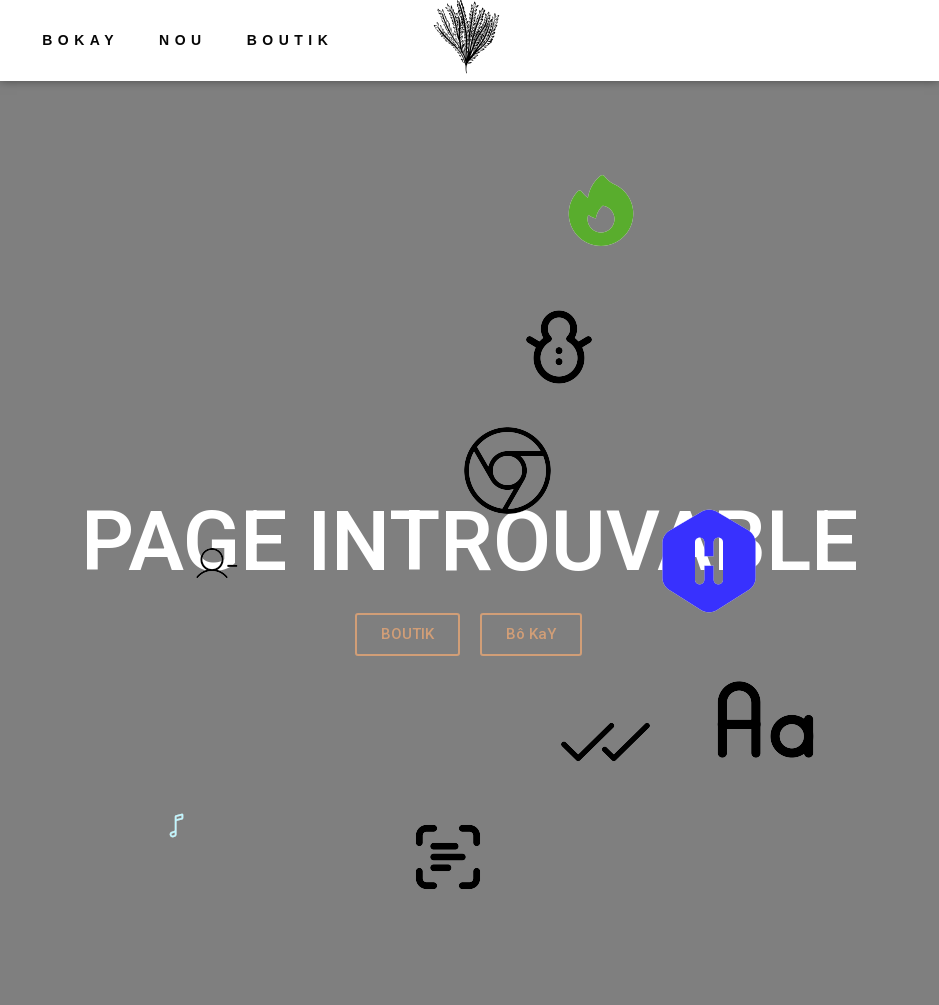 The image size is (939, 1005). Describe the element at coordinates (605, 743) in the screenshot. I see `indicates multiple items completed or verified` at that location.